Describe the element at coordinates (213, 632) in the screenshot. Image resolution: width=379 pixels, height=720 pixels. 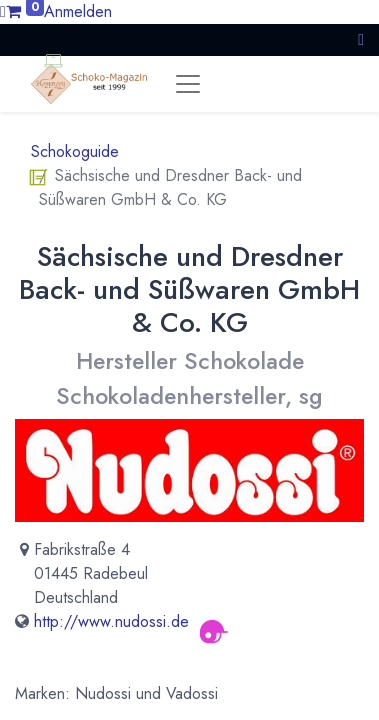
I see `view baseball or sports equipment` at that location.